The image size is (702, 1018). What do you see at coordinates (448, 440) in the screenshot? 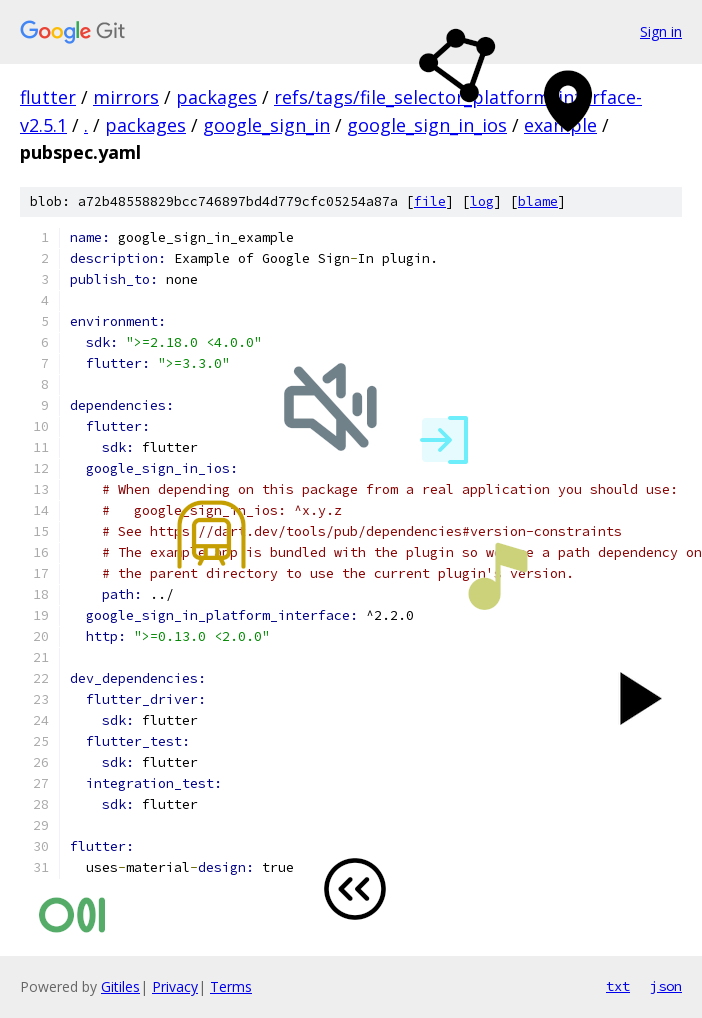
I see `sign in to your account` at bounding box center [448, 440].